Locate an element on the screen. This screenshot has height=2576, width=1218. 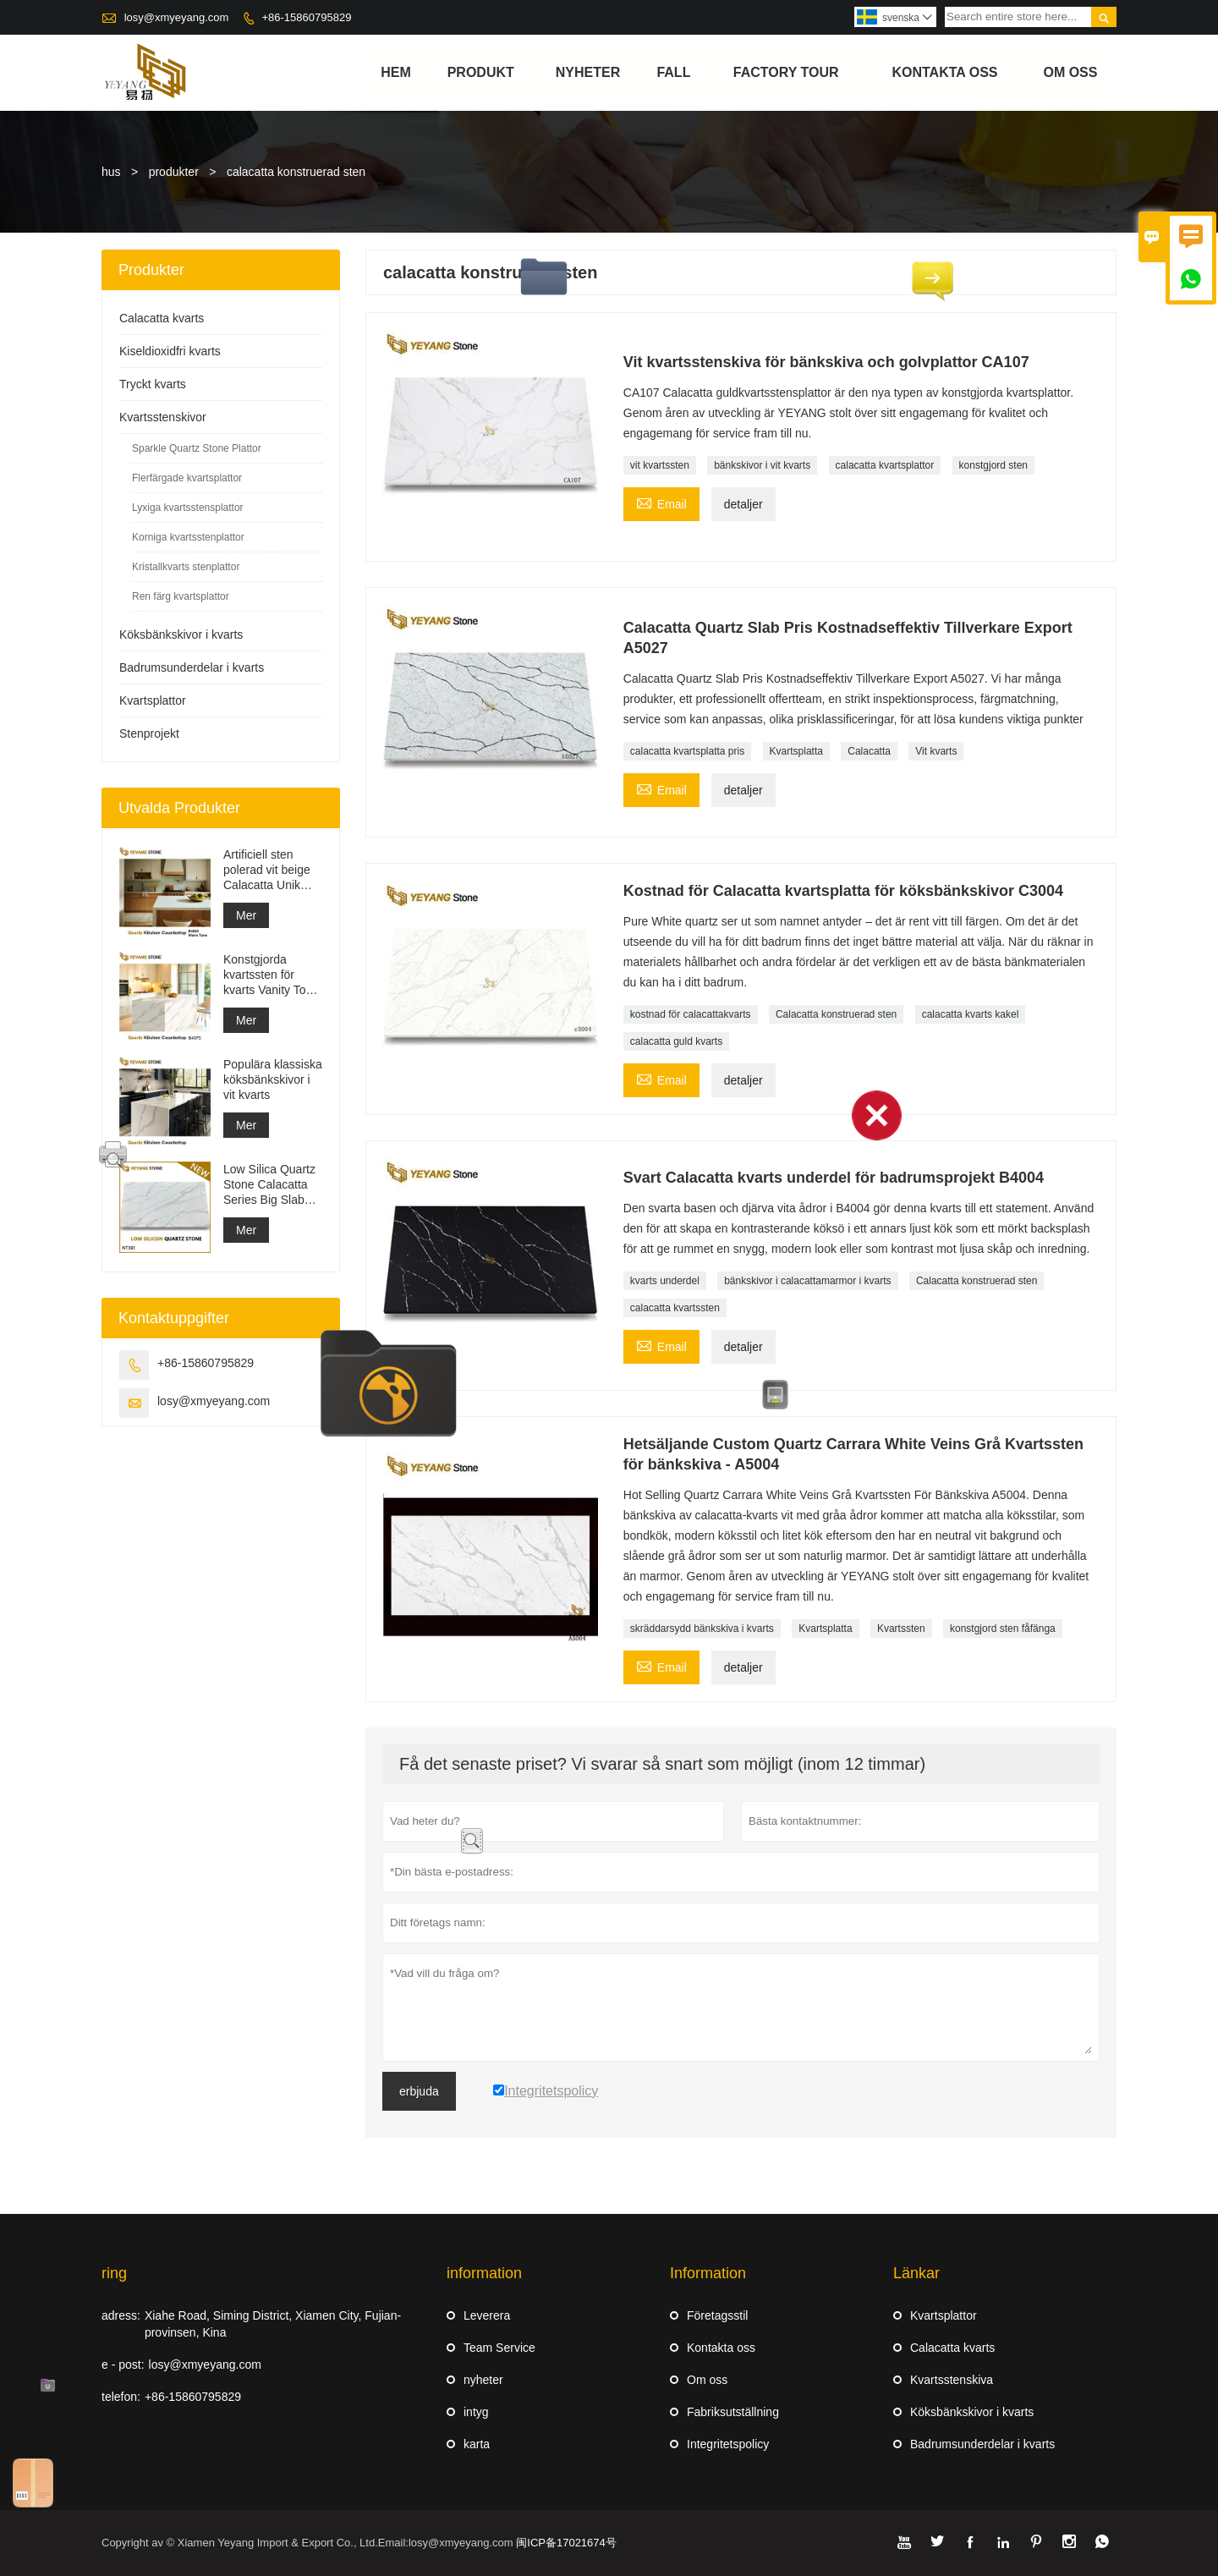
stop or cancel a running process is located at coordinates (876, 1115).